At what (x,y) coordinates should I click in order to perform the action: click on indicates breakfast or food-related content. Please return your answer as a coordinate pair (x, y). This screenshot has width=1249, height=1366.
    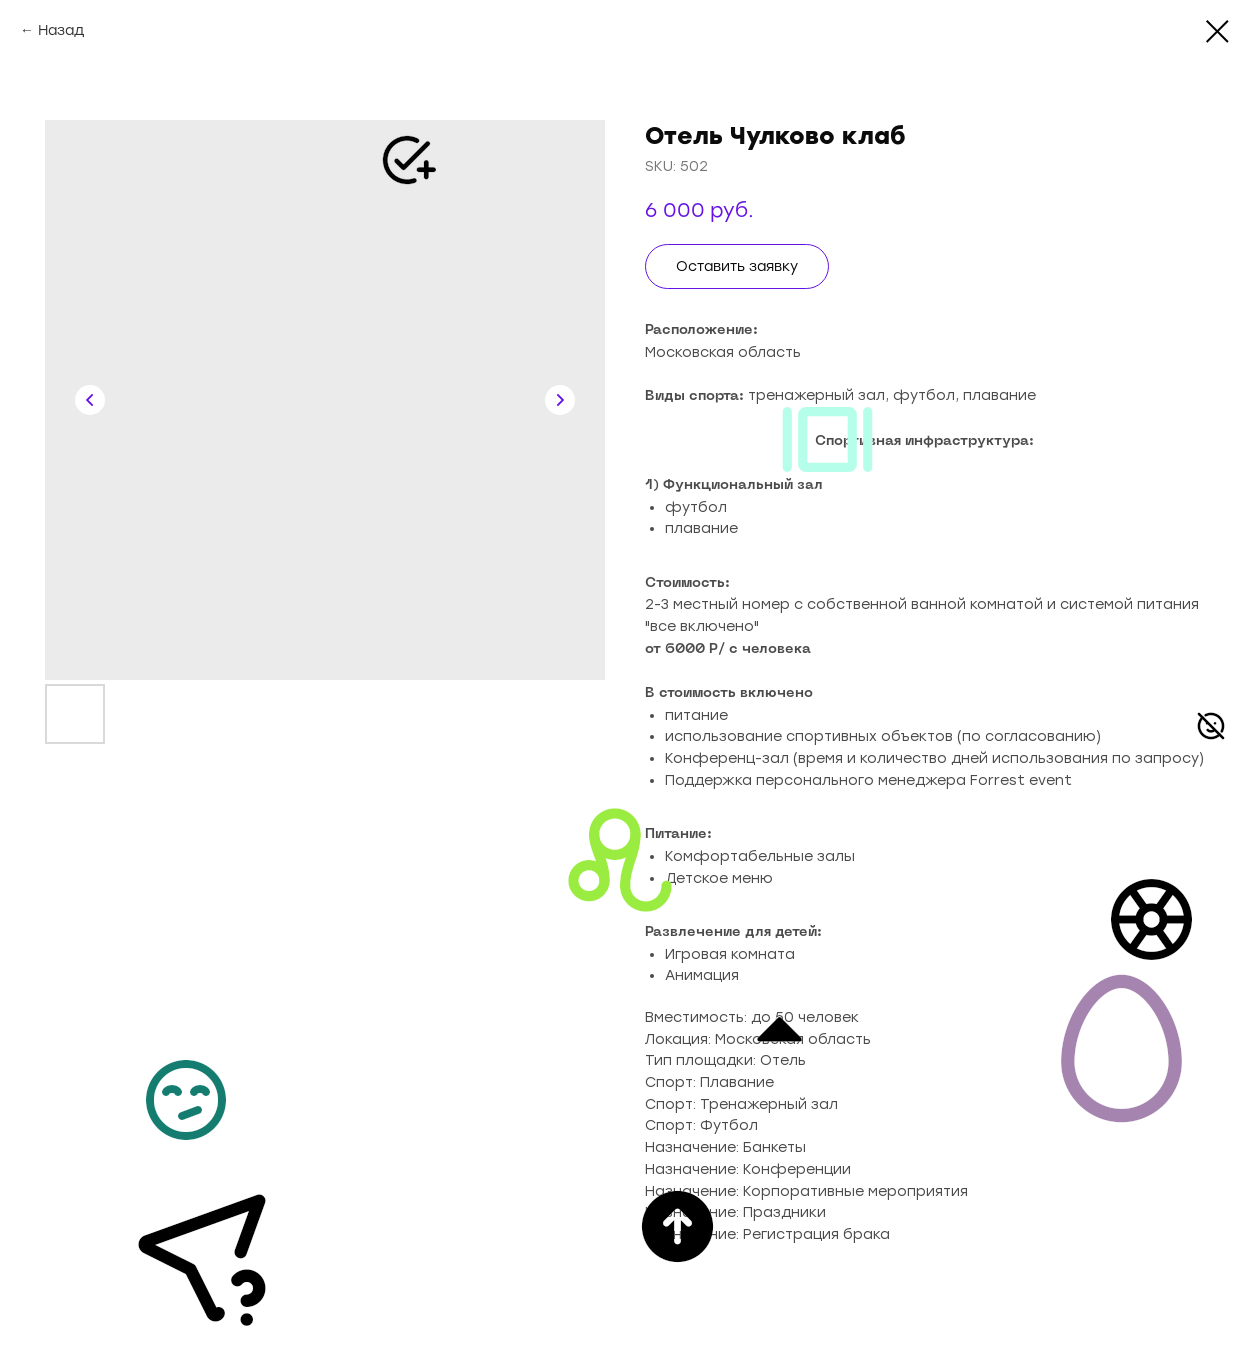
    Looking at the image, I should click on (1121, 1048).